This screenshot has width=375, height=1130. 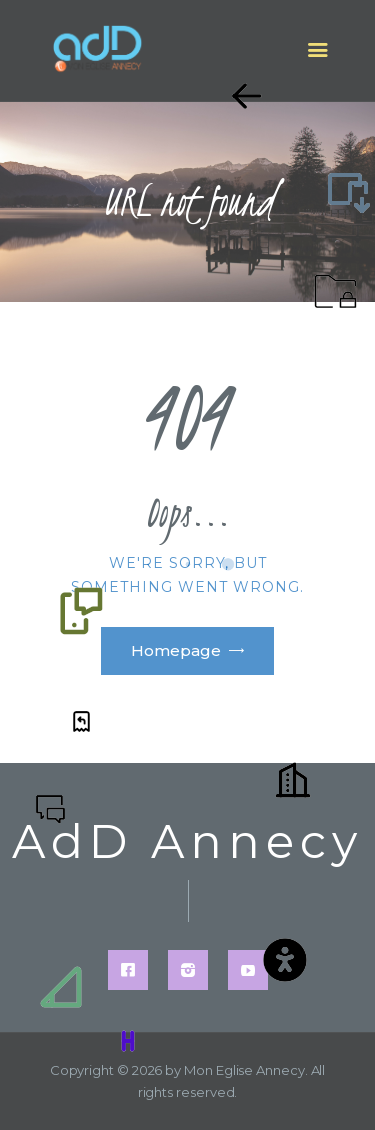 I want to click on open discussion thread or comments, so click(x=50, y=809).